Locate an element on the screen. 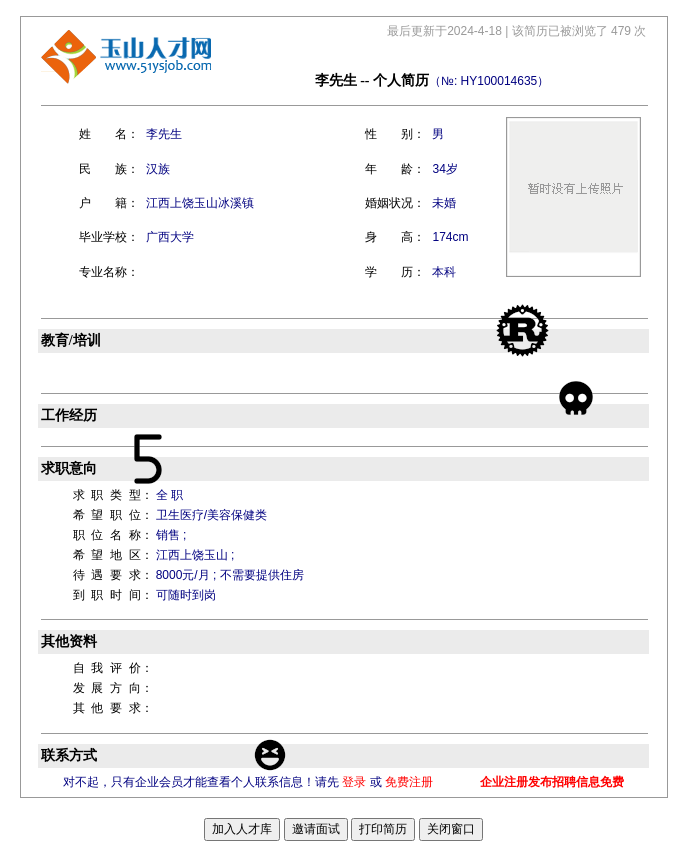 This screenshot has width=687, height=846. indicates step 5 in a multi-step process is located at coordinates (148, 459).